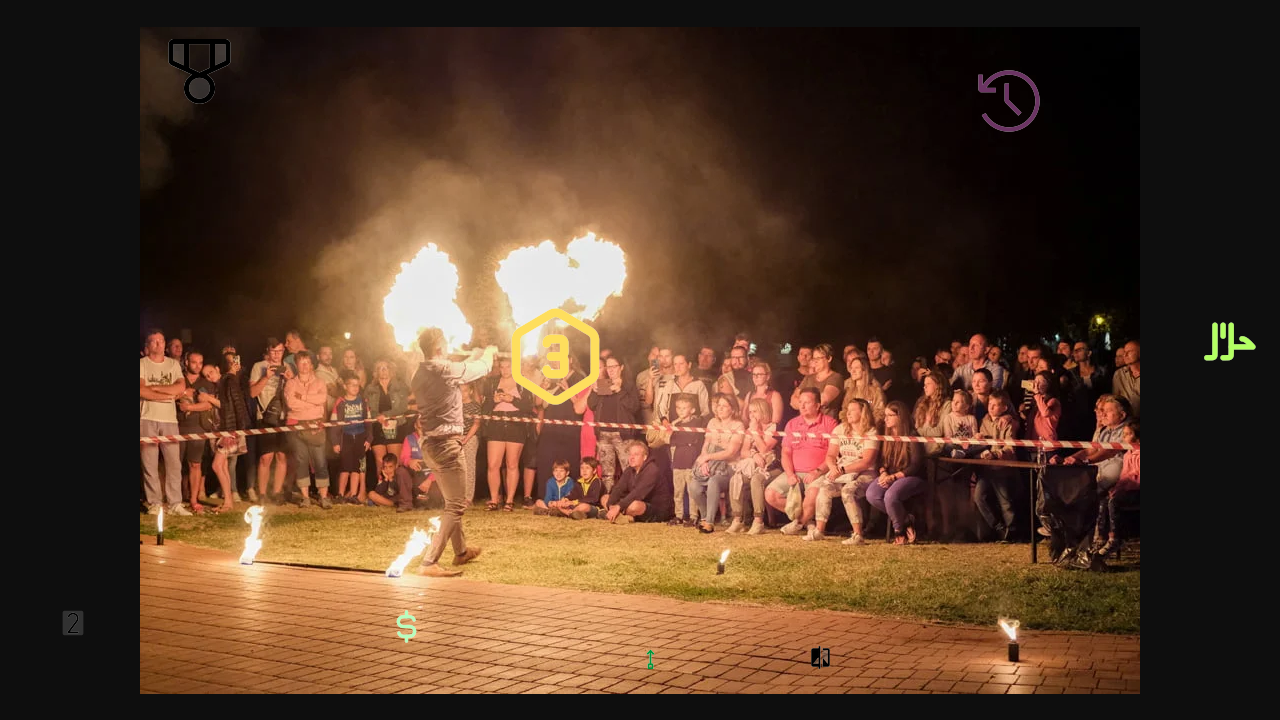 Image resolution: width=1280 pixels, height=720 pixels. Describe the element at coordinates (199, 67) in the screenshot. I see `view achievements or awards` at that location.